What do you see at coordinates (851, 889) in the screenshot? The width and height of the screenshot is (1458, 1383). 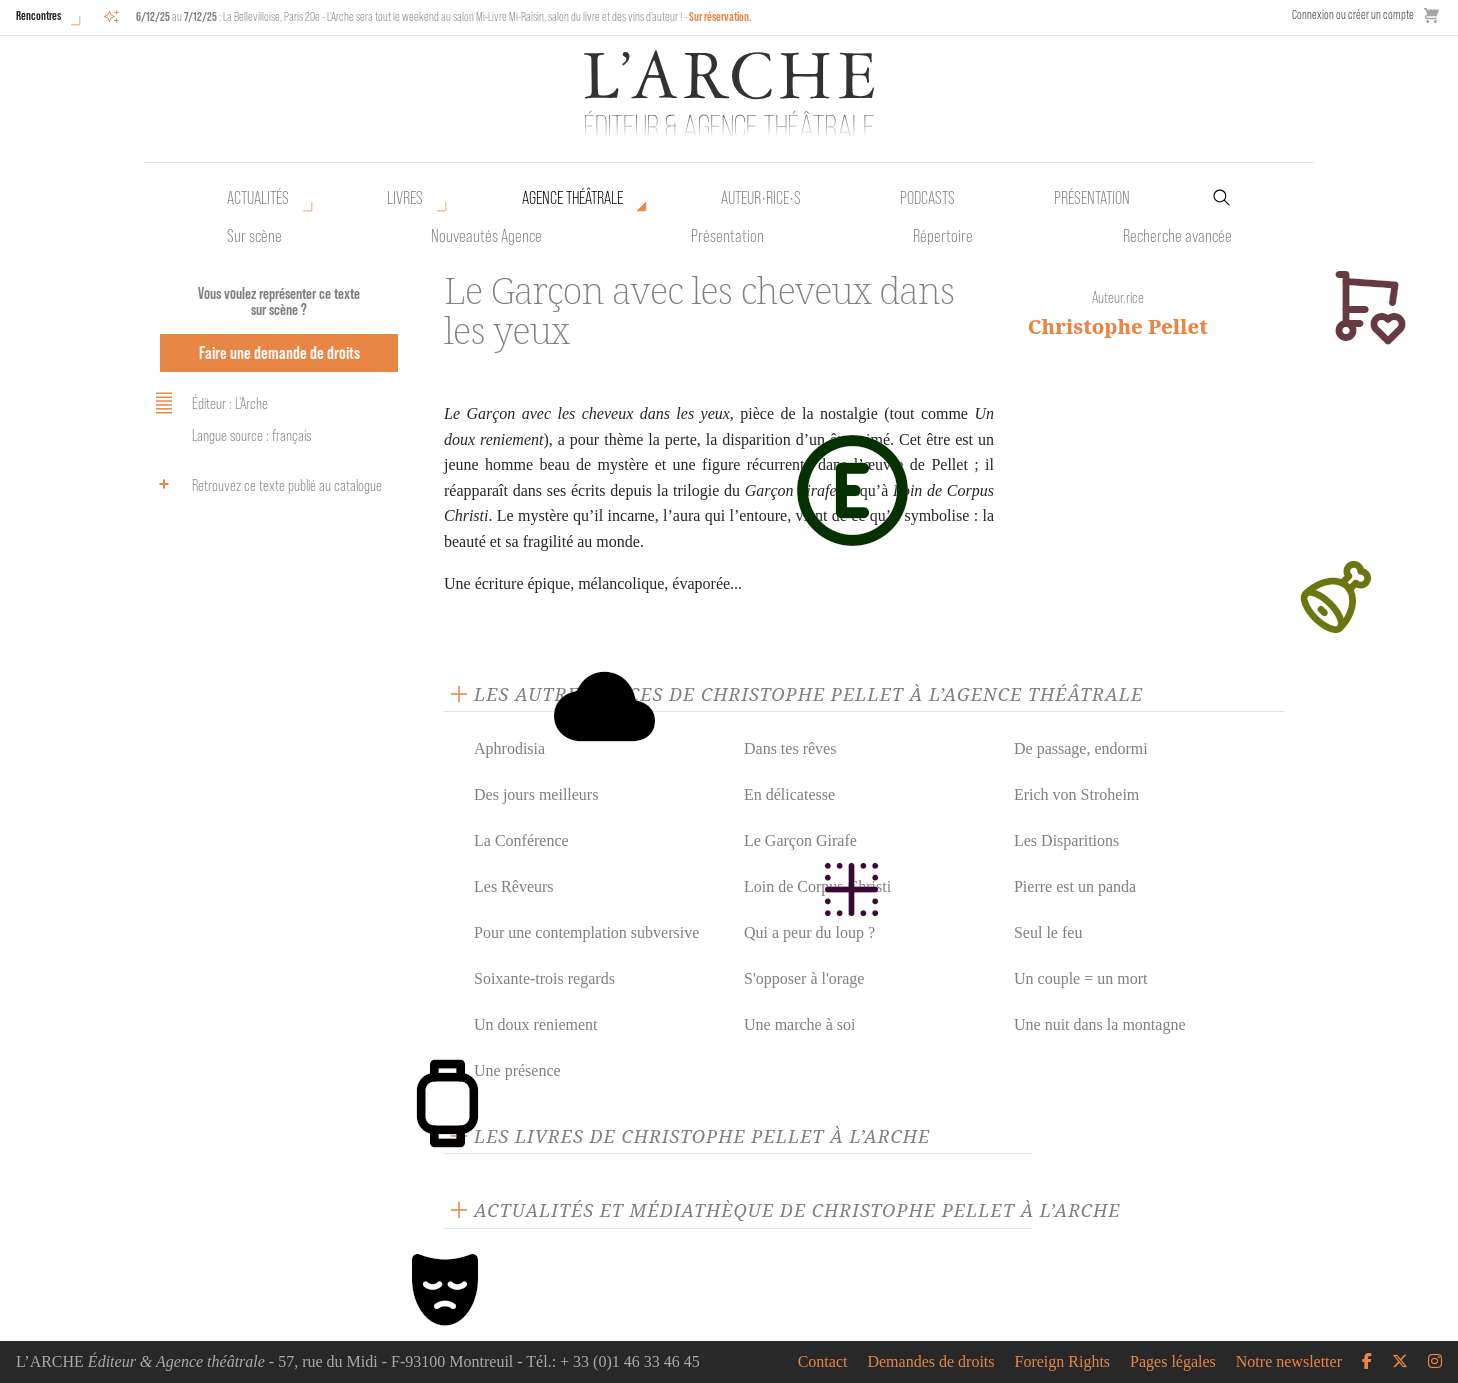 I see `apply inner borders to selected cells` at bounding box center [851, 889].